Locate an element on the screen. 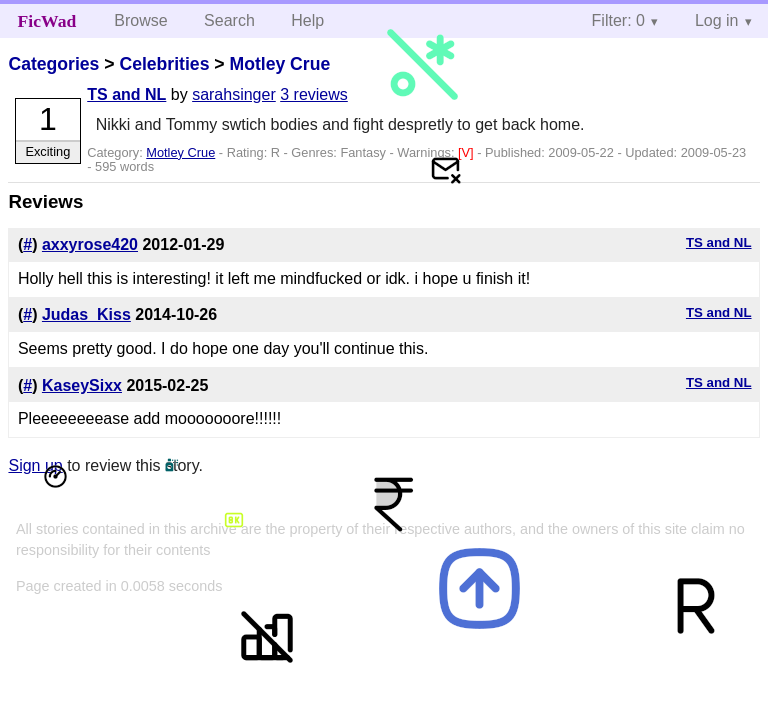 The width and height of the screenshot is (768, 720). delete an email message is located at coordinates (445, 168).